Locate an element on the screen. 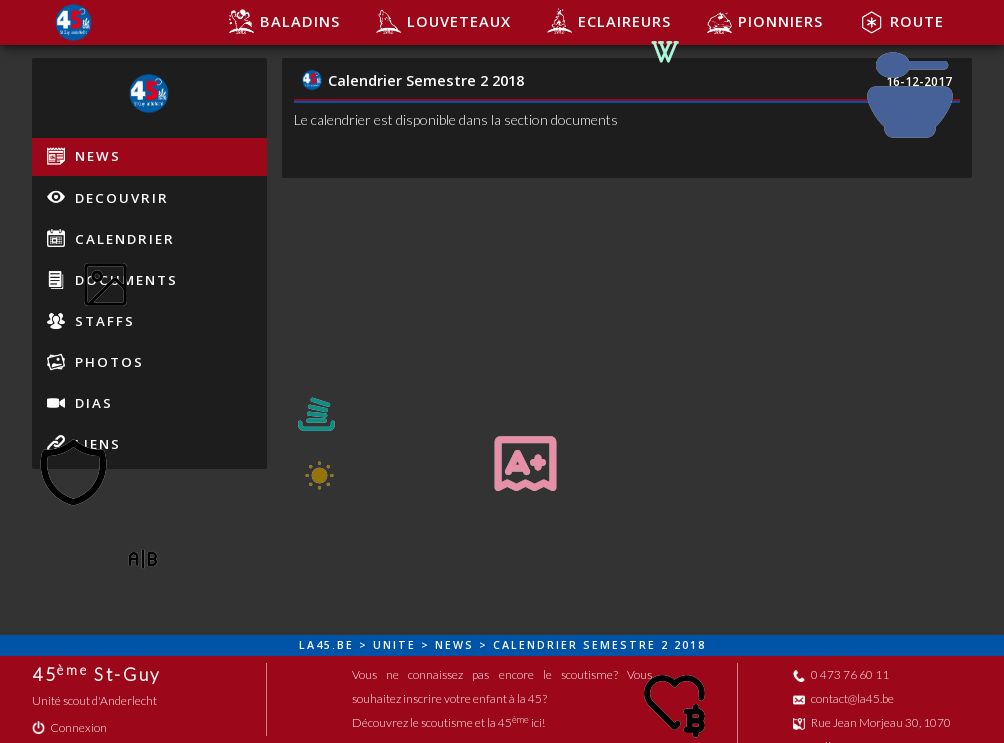  open Wikipedia article is located at coordinates (664, 51).